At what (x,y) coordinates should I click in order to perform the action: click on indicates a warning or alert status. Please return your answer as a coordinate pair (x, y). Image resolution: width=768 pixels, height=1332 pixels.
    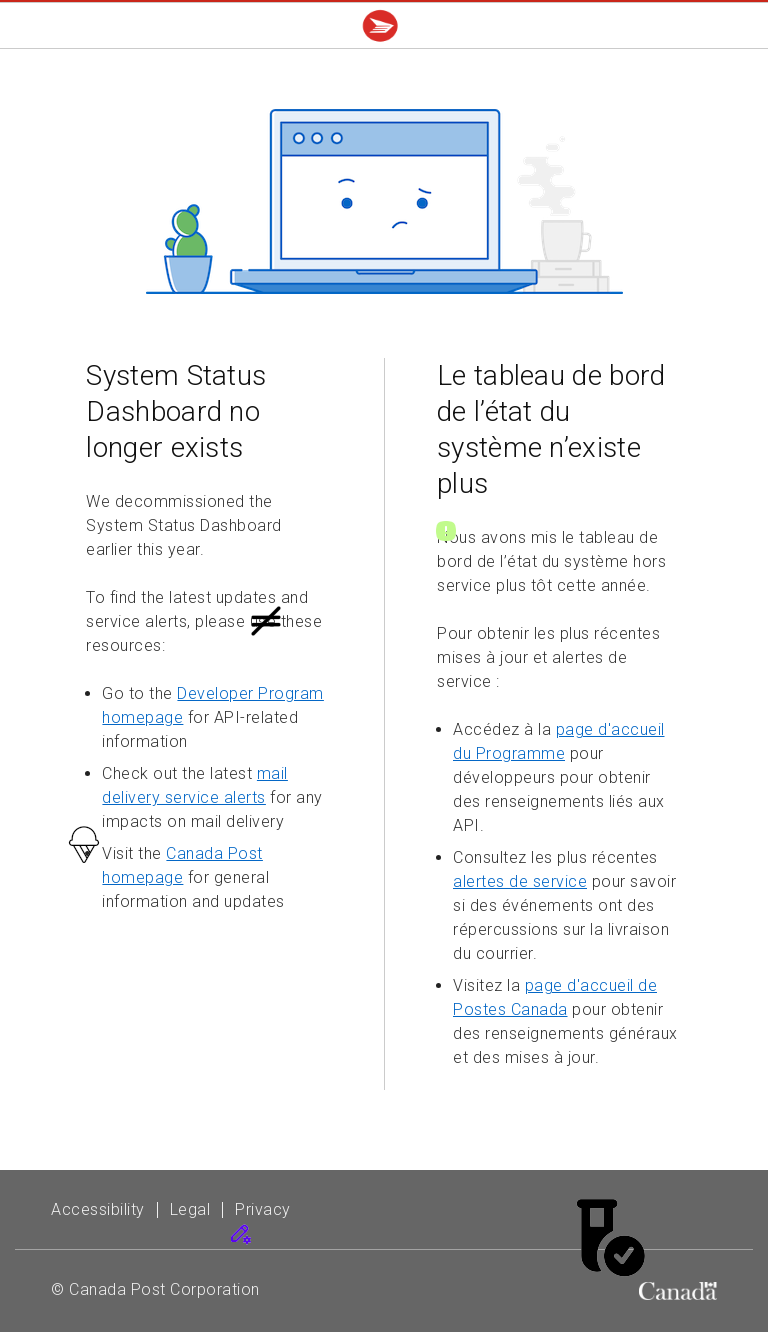
    Looking at the image, I should click on (446, 531).